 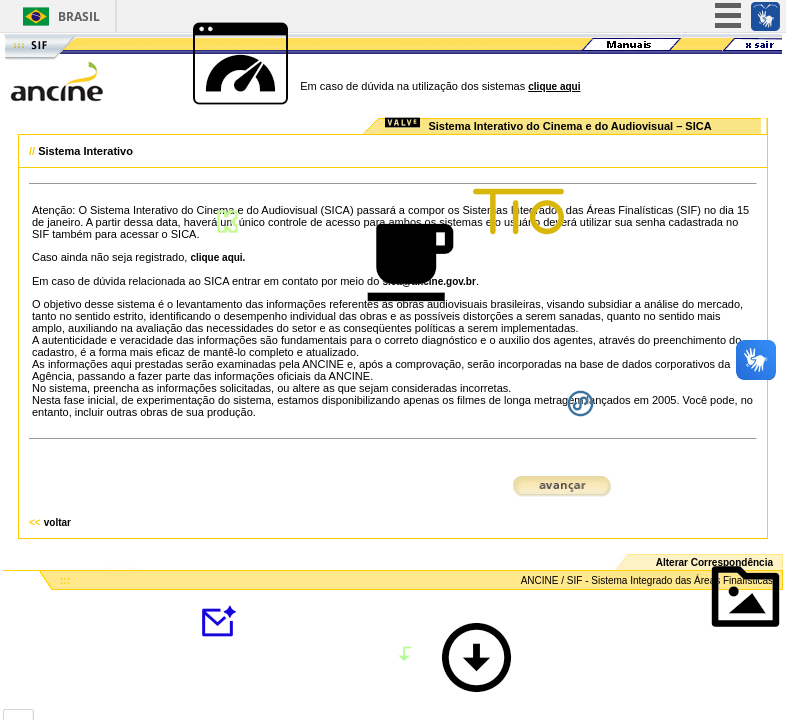 I want to click on download a file or content, so click(x=476, y=657).